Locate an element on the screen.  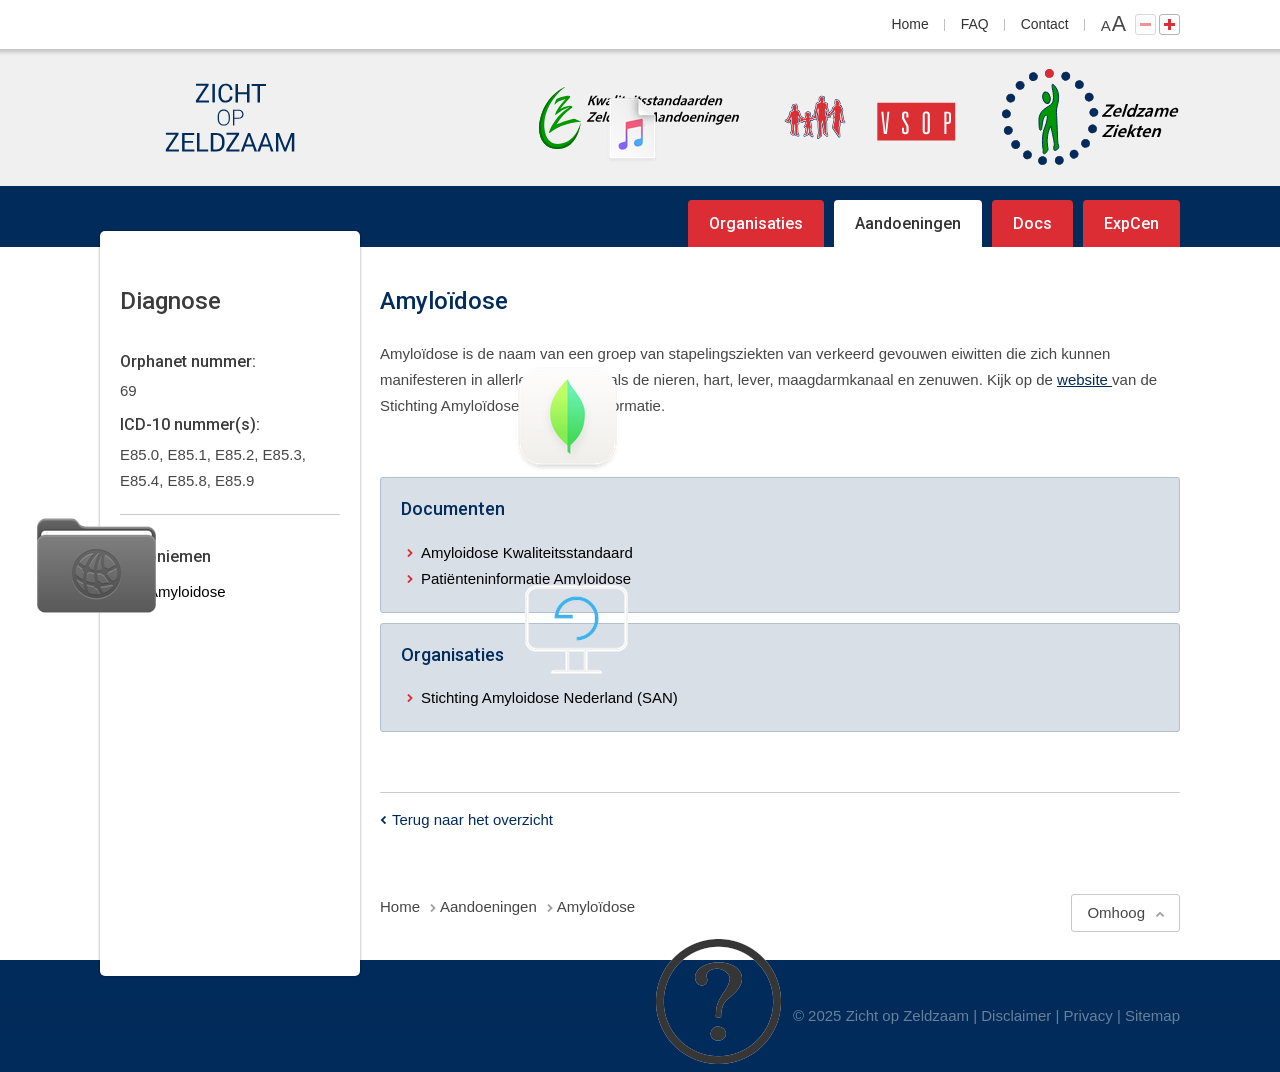
generic audio file icon is located at coordinates (632, 129).